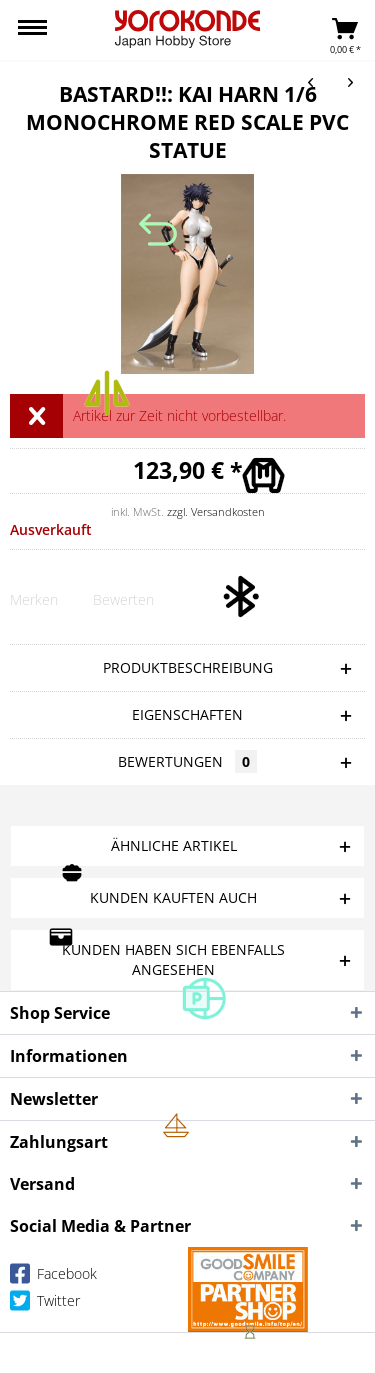 The height and width of the screenshot is (1373, 375). I want to click on view food or meal options, so click(72, 873).